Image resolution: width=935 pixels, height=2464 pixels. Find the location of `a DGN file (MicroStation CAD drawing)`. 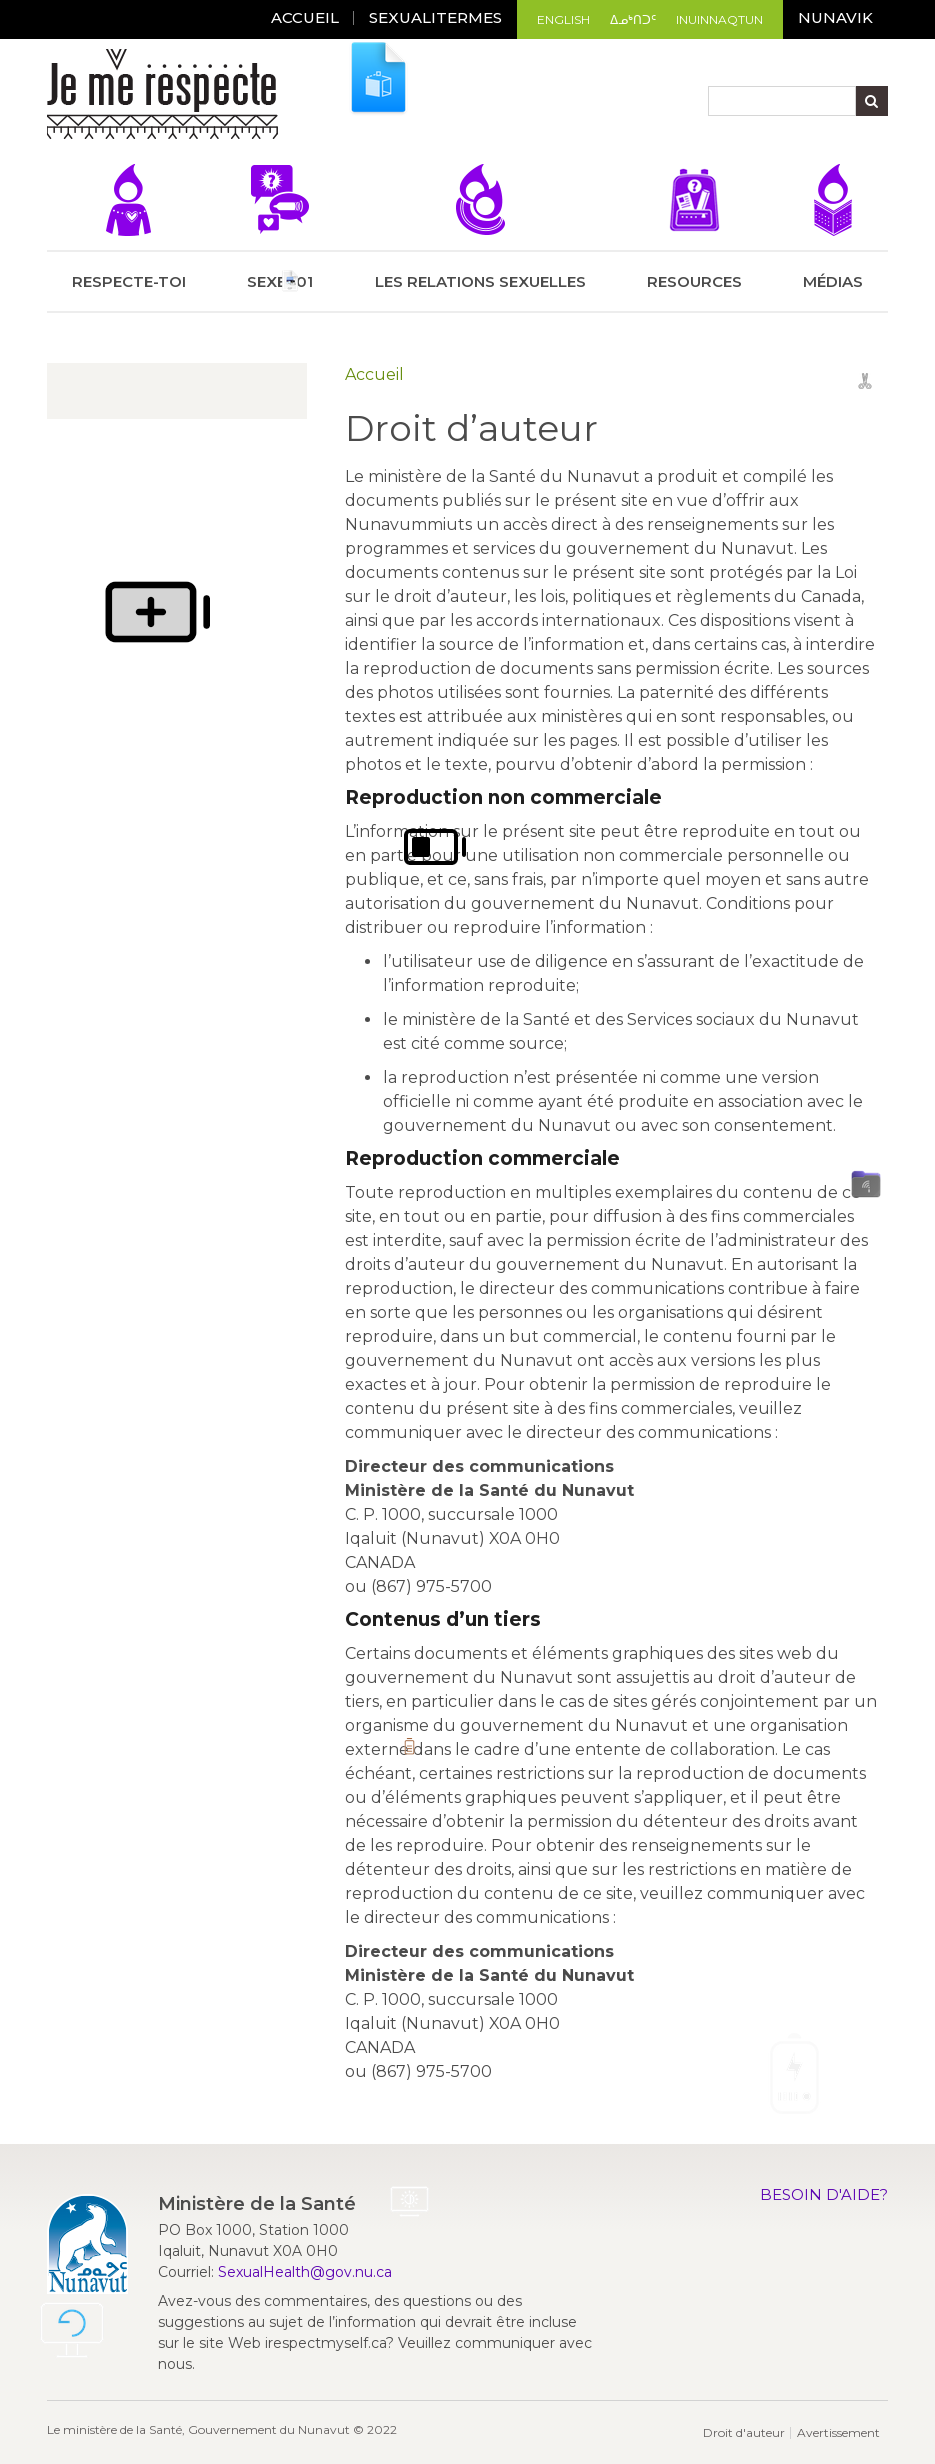

a DGN file (MicroStation CAD drawing) is located at coordinates (378, 78).